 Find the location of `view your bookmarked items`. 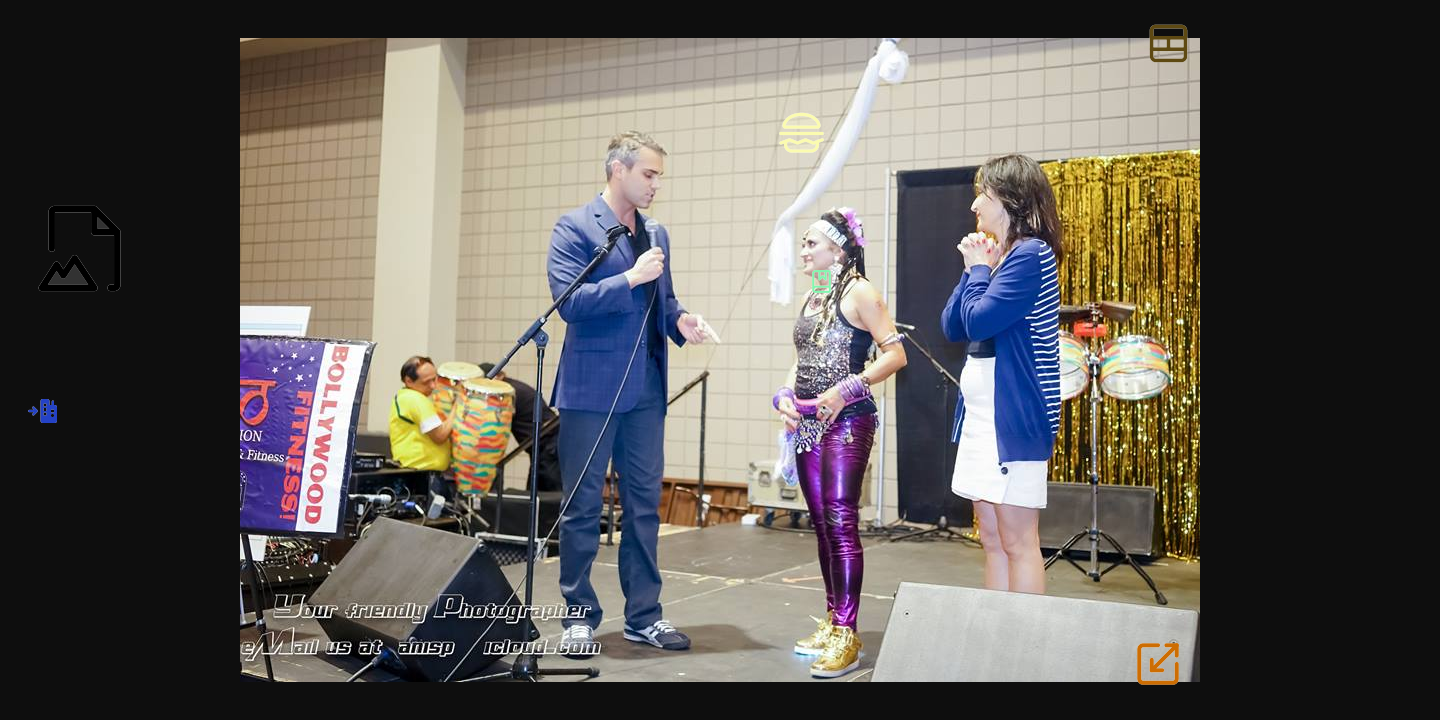

view your bookmarked items is located at coordinates (821, 281).